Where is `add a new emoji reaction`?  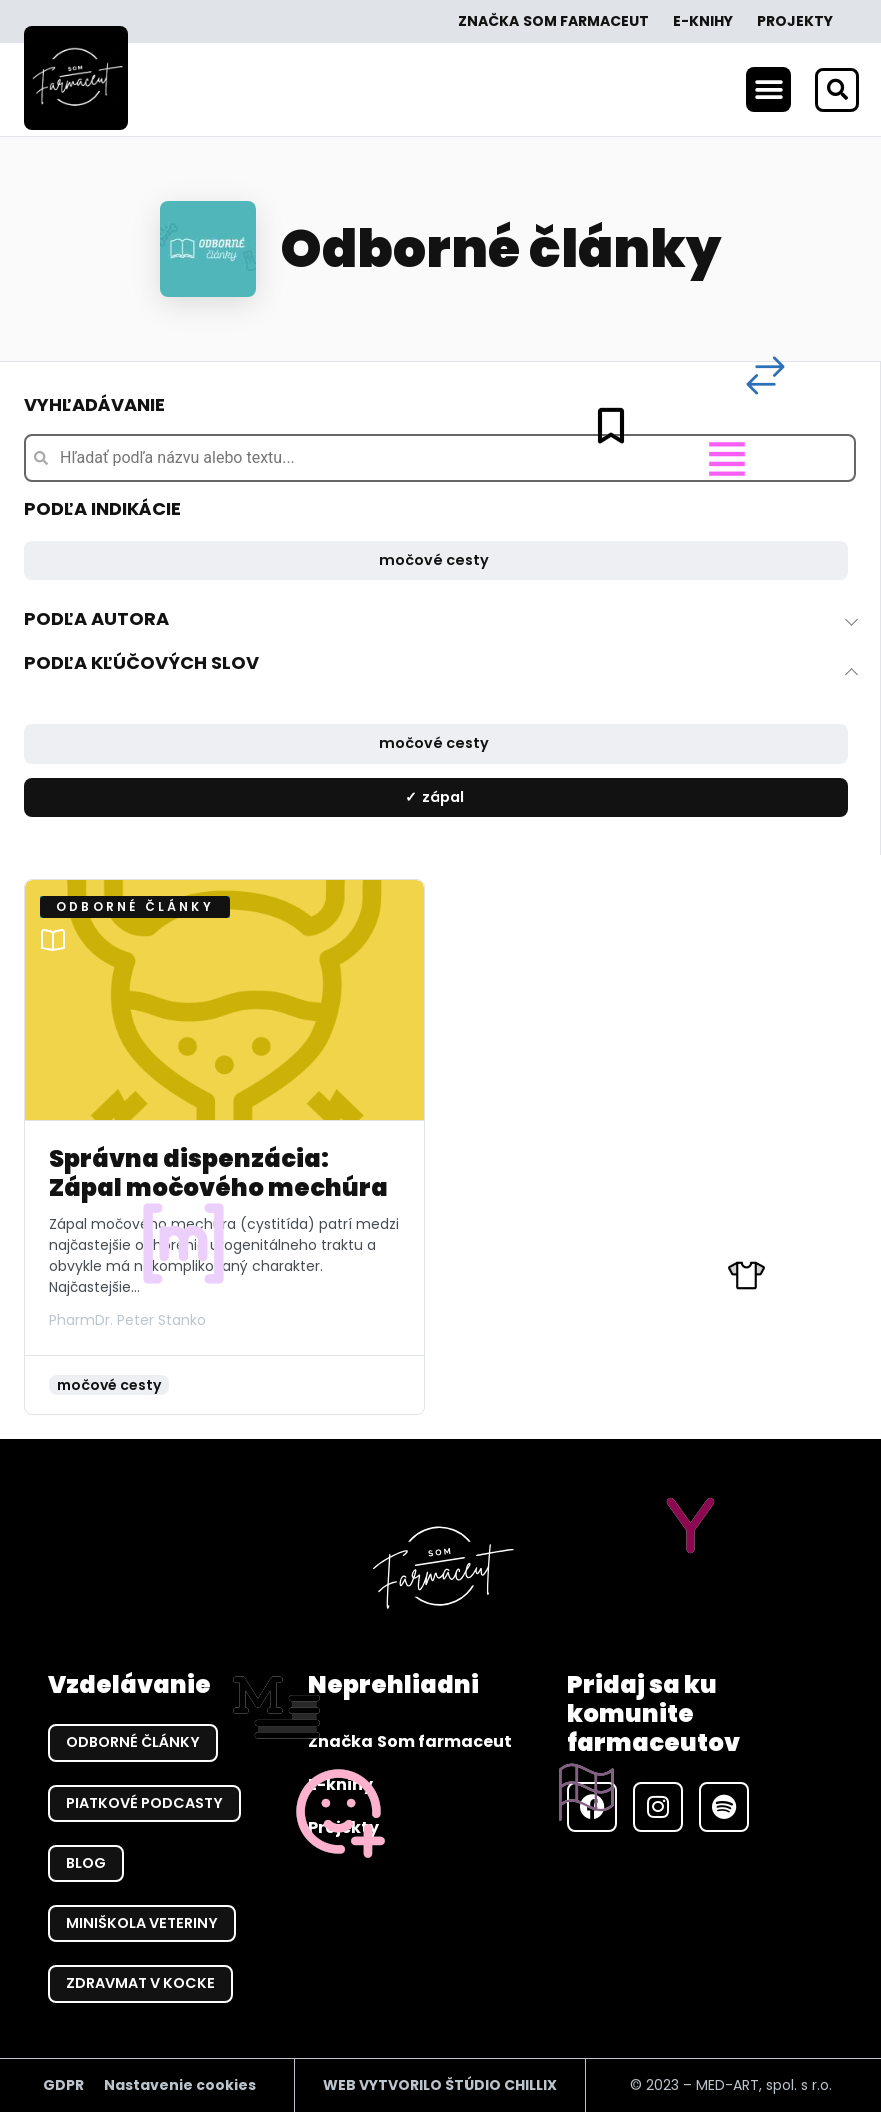 add a new emoji reaction is located at coordinates (338, 1811).